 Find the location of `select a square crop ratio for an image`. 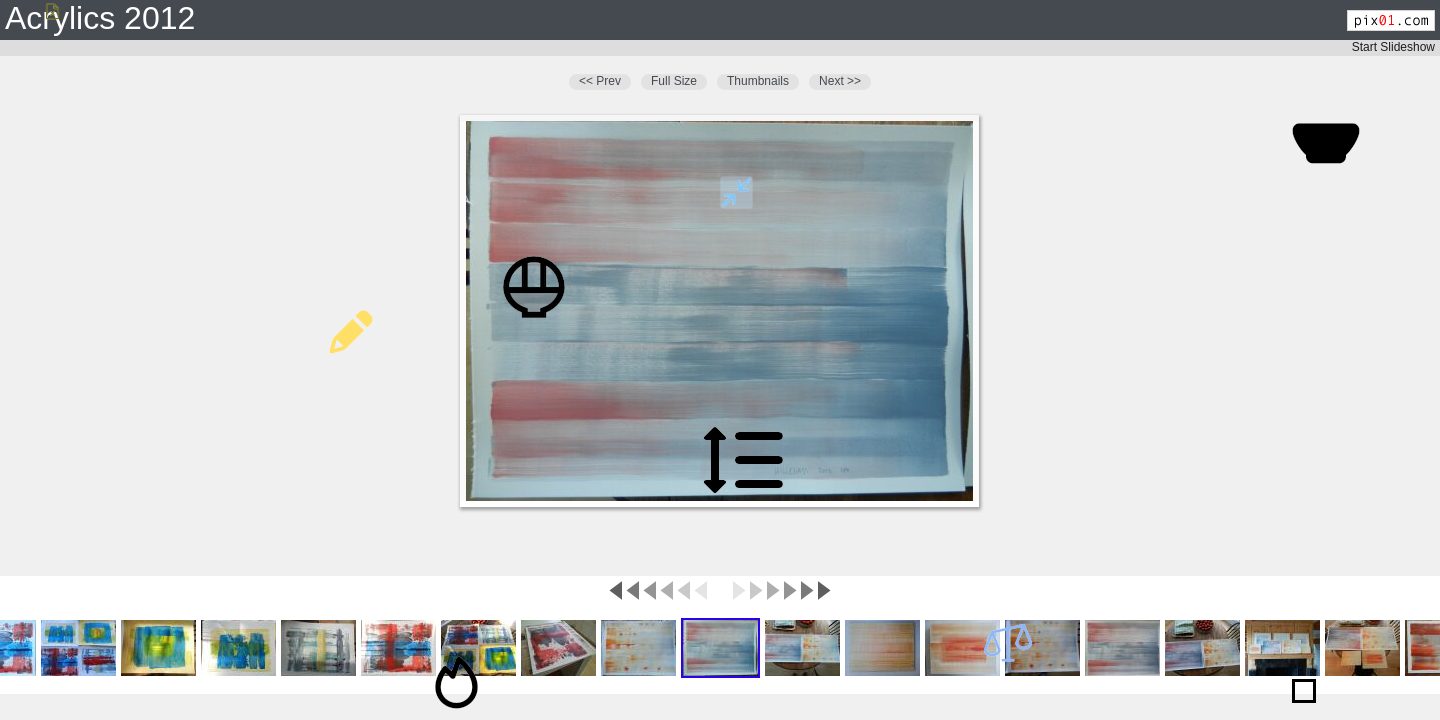

select a square crop ratio for an image is located at coordinates (1304, 691).